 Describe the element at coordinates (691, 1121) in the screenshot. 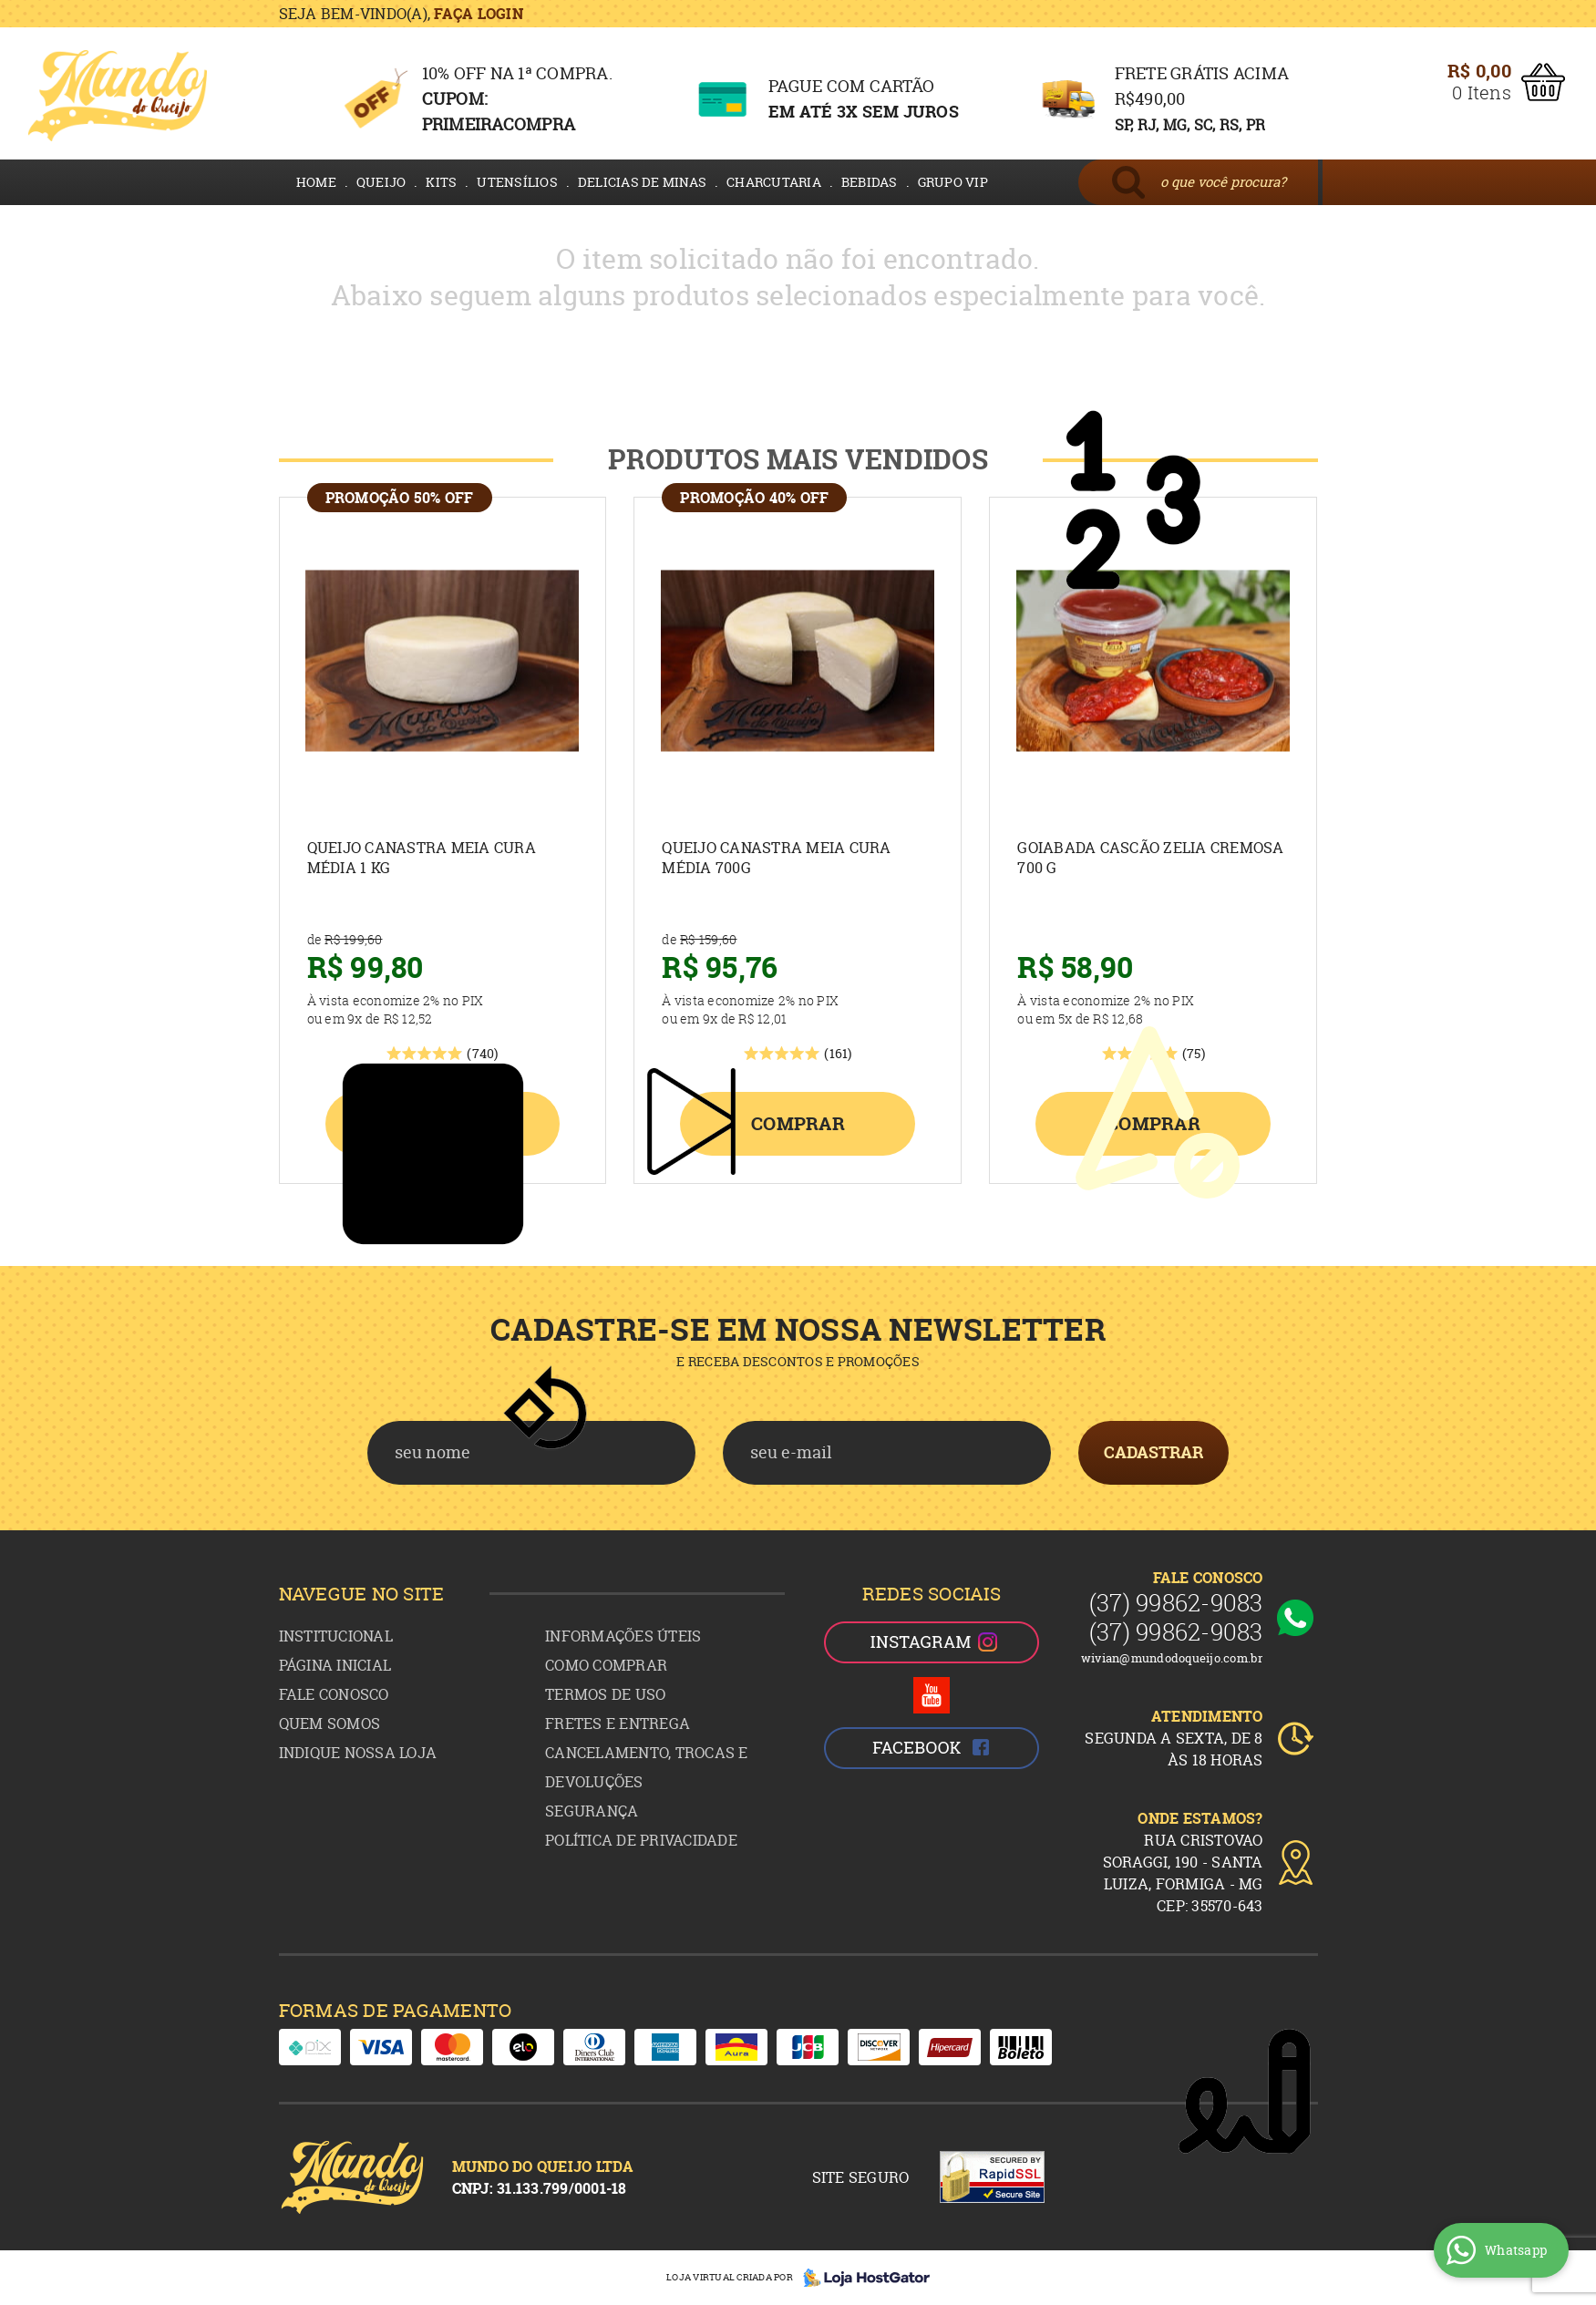

I see `skip to the next track or media item` at that location.